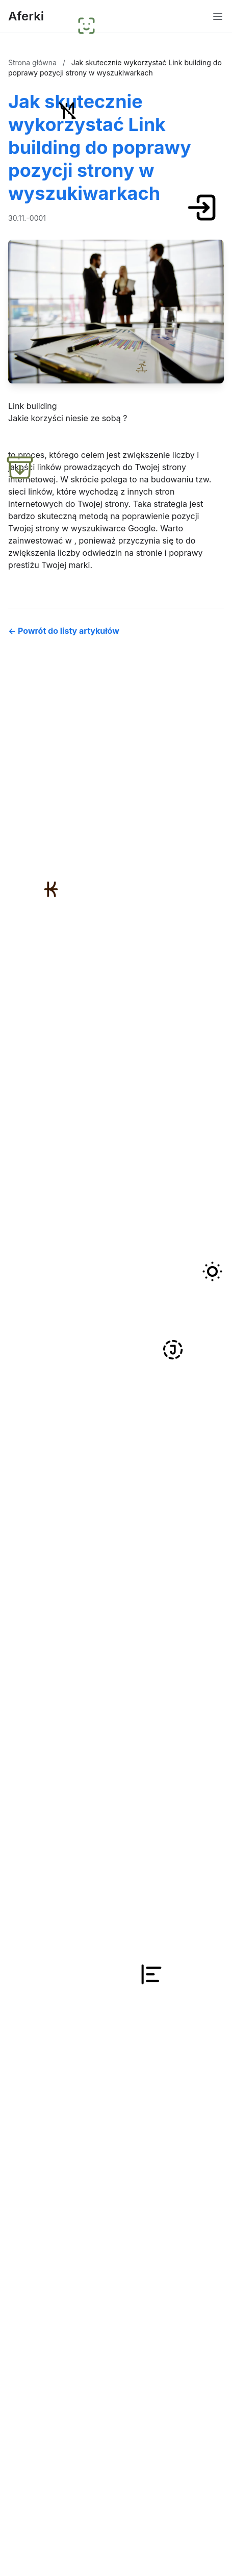  I want to click on indicates Lao kip currency, so click(51, 889).